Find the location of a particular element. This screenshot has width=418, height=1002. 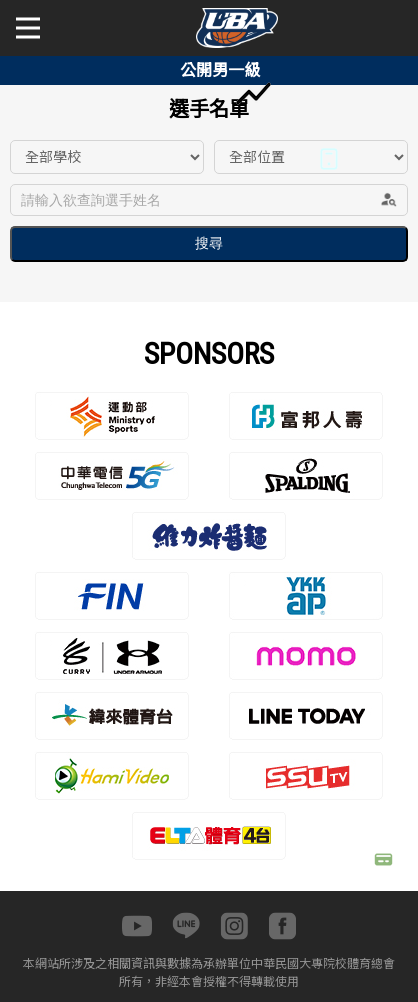

view analytics or statistics is located at coordinates (253, 93).